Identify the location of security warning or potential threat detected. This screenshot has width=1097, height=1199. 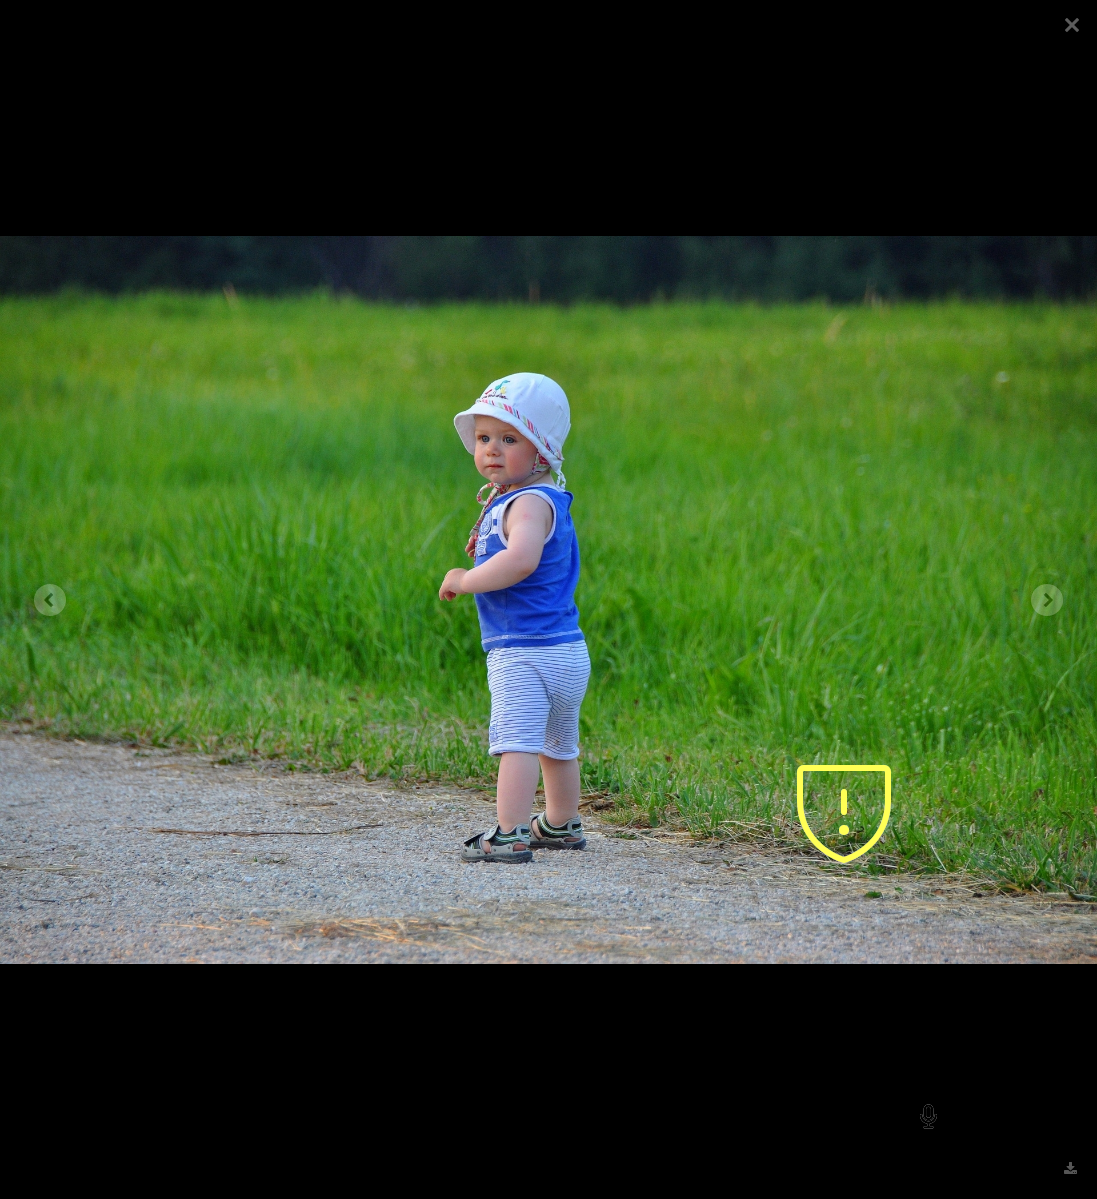
(844, 808).